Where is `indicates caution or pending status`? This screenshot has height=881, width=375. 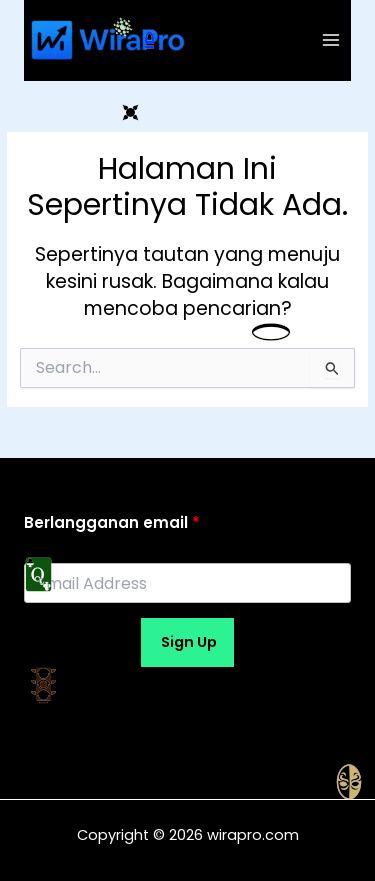
indicates caution or pending status is located at coordinates (43, 685).